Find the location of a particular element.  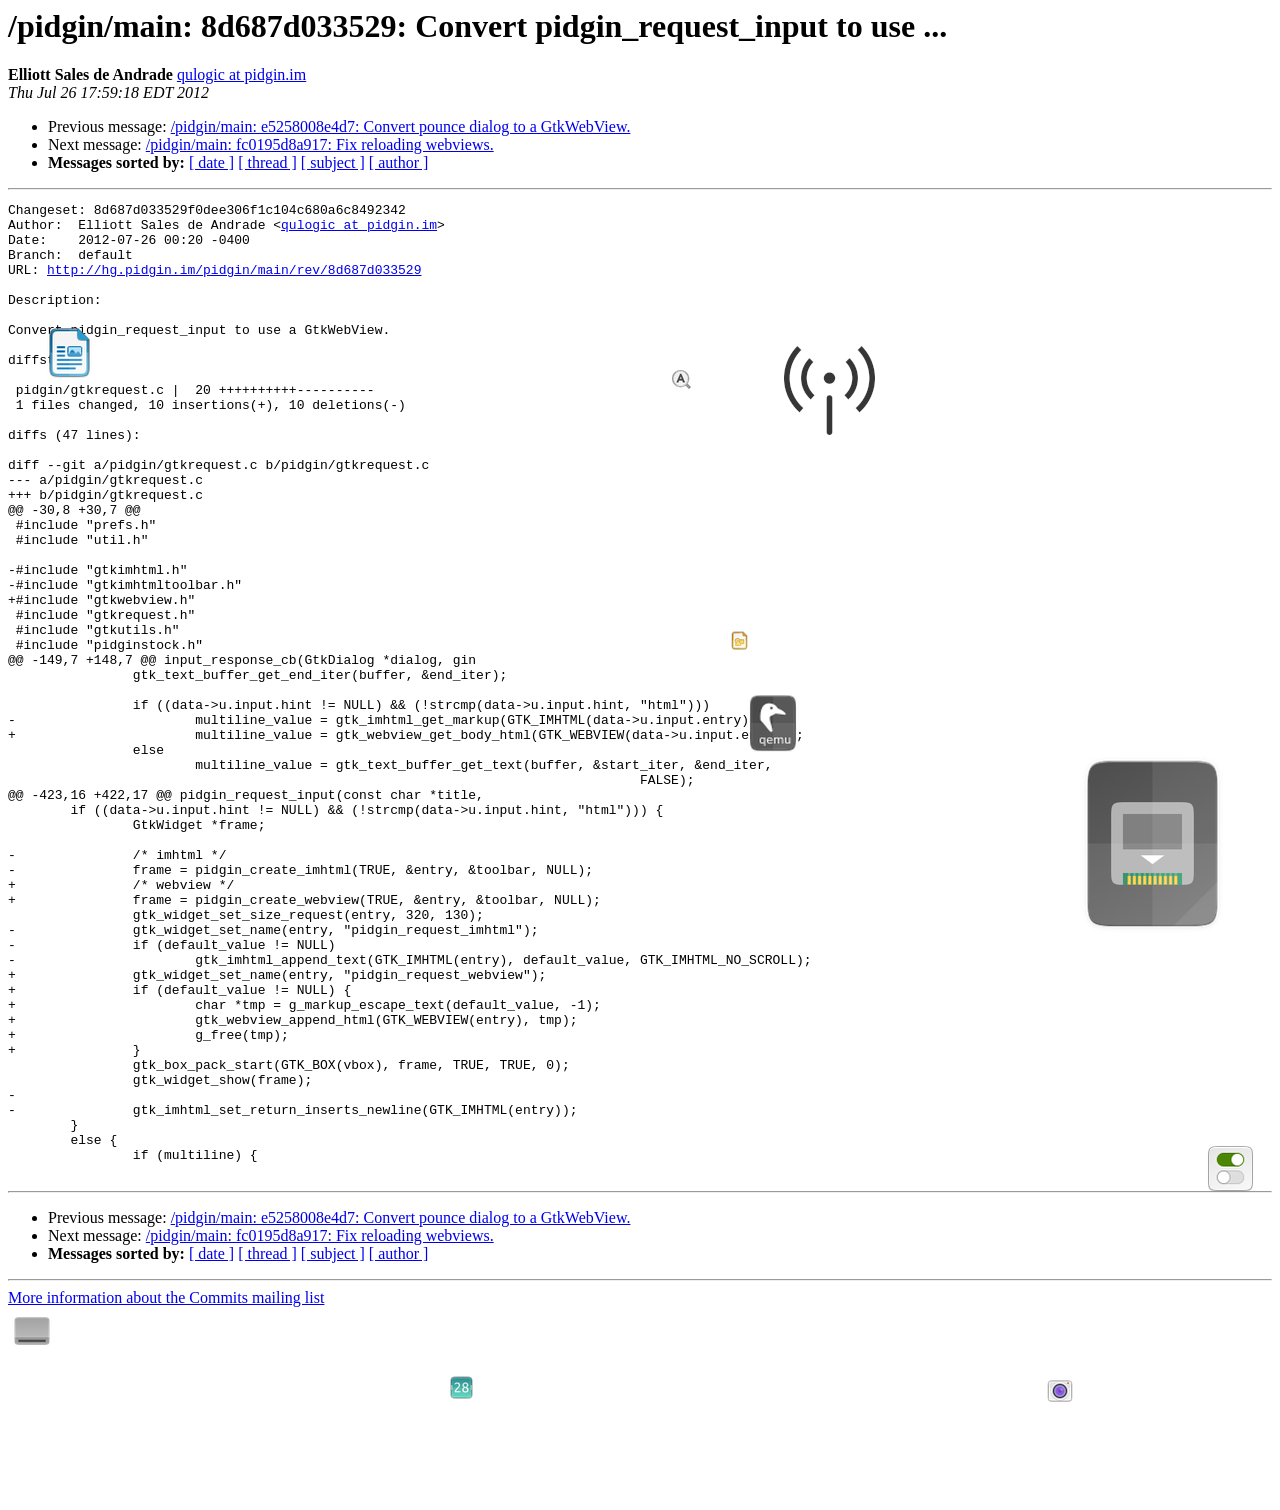

open the calendar app is located at coordinates (461, 1387).